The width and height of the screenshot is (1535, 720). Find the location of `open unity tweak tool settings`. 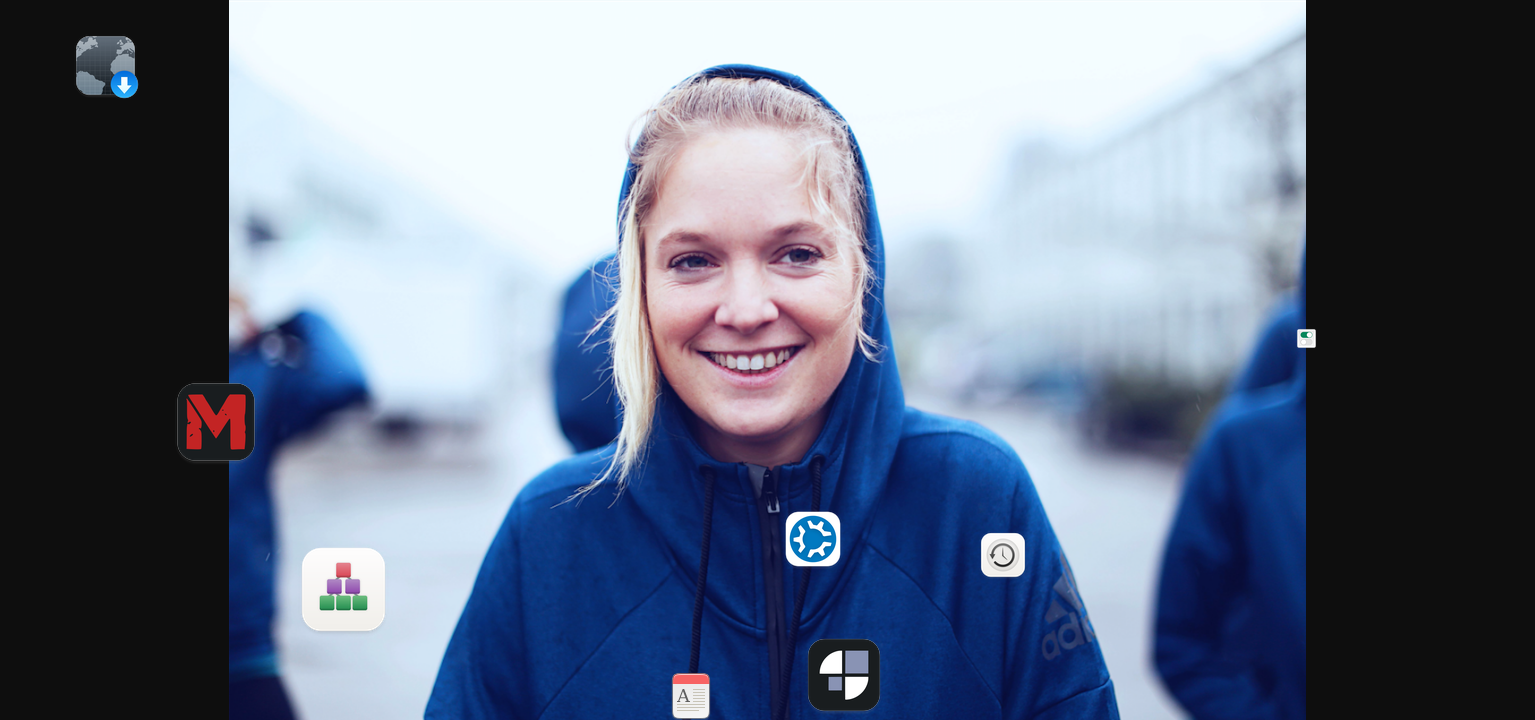

open unity tweak tool settings is located at coordinates (1306, 338).